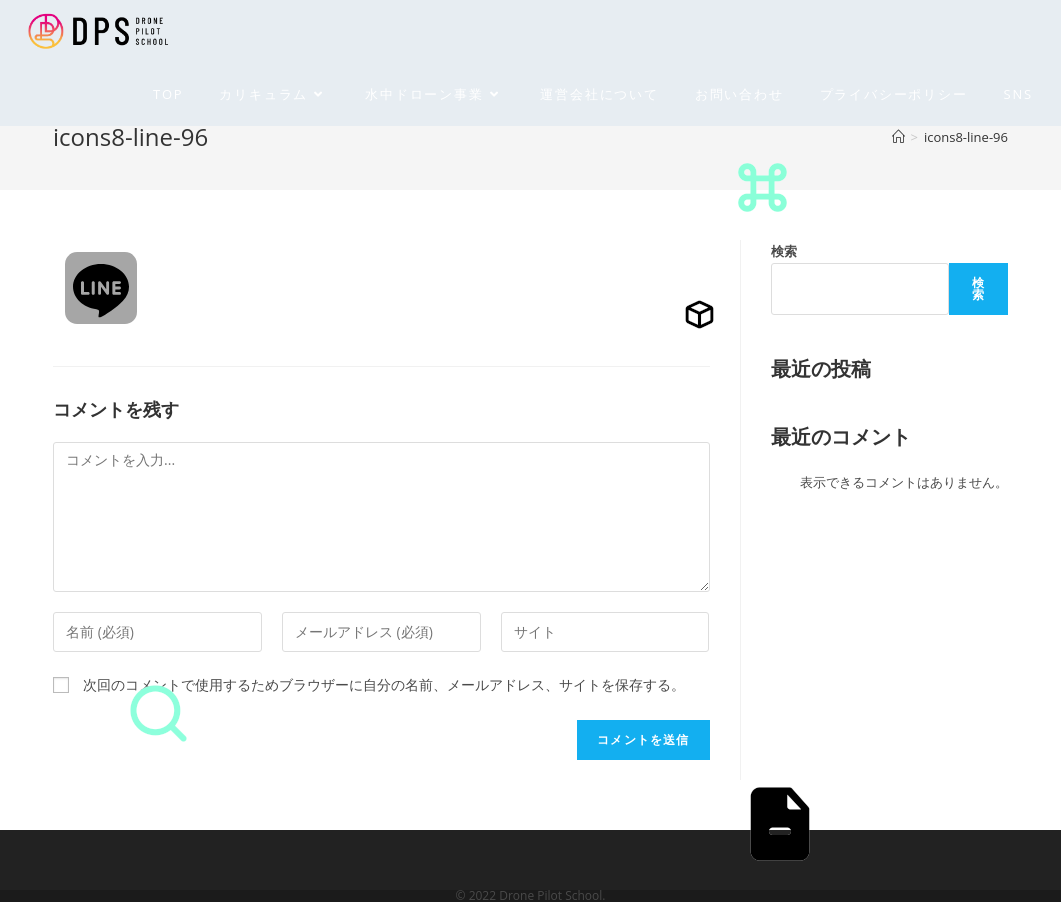 Image resolution: width=1061 pixels, height=904 pixels. I want to click on view 3D model or object, so click(699, 314).